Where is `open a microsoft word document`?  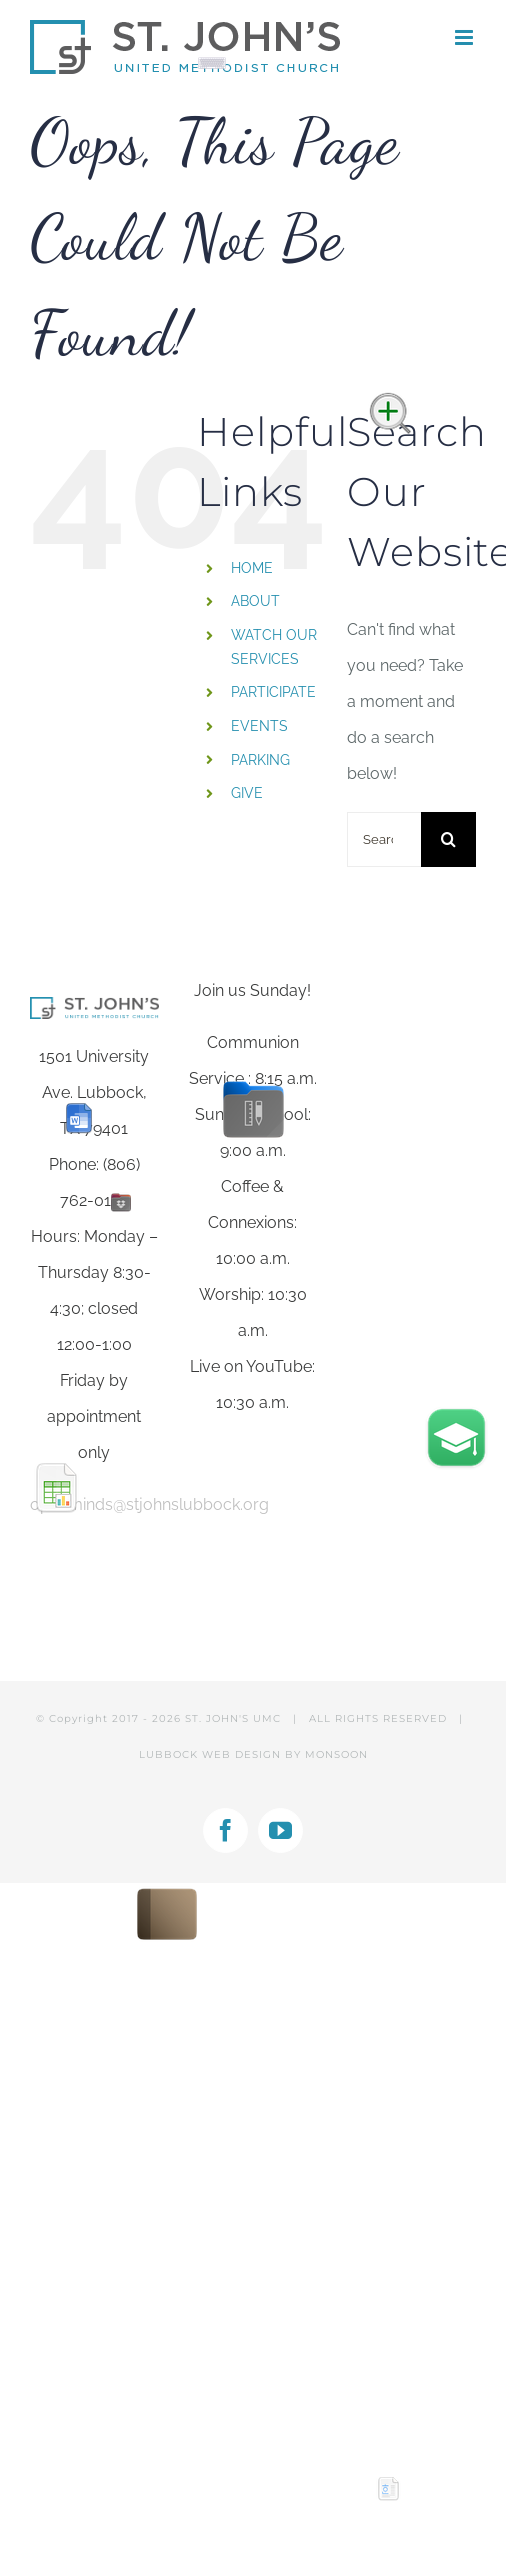
open a microsoft word document is located at coordinates (79, 1118).